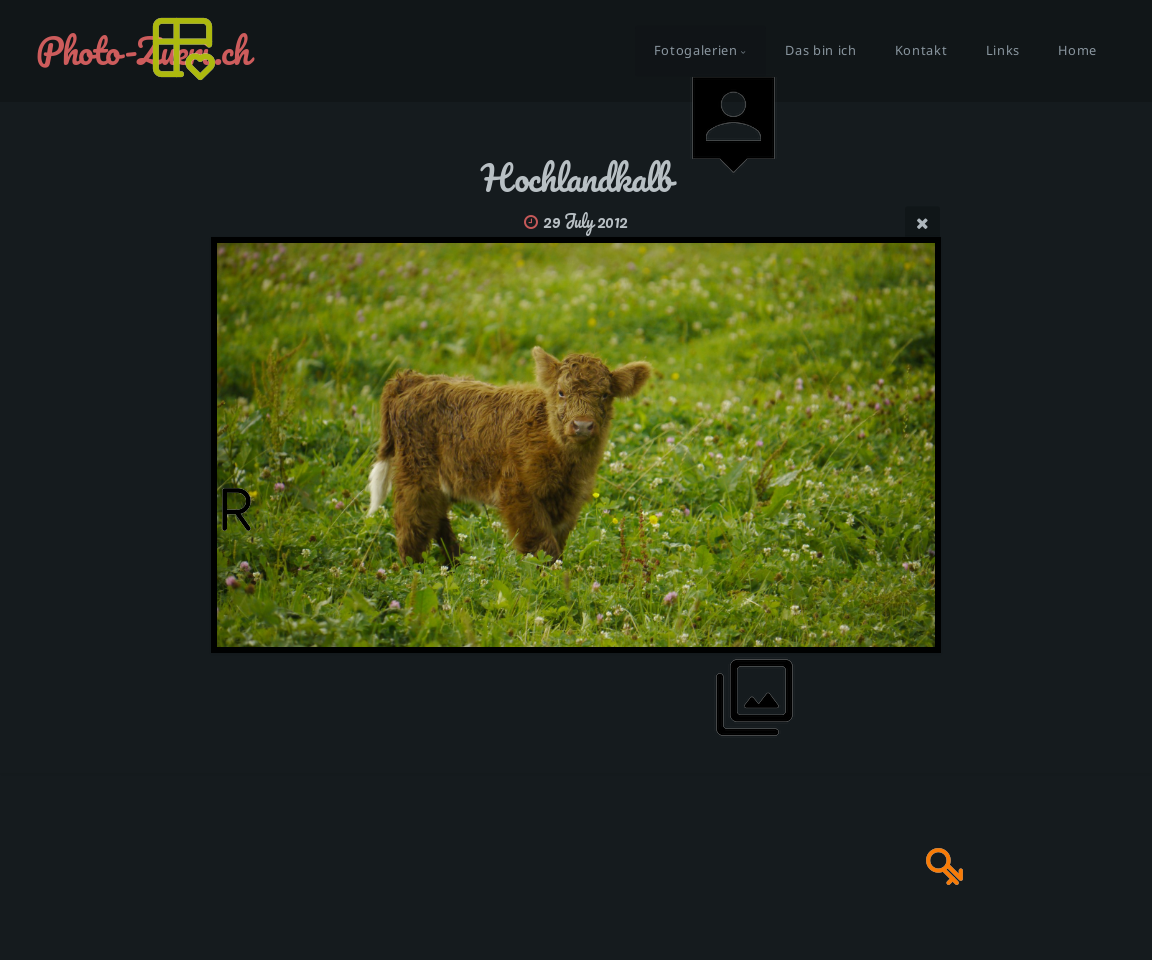 The height and width of the screenshot is (960, 1152). I want to click on view a person's location on the map, so click(733, 122).